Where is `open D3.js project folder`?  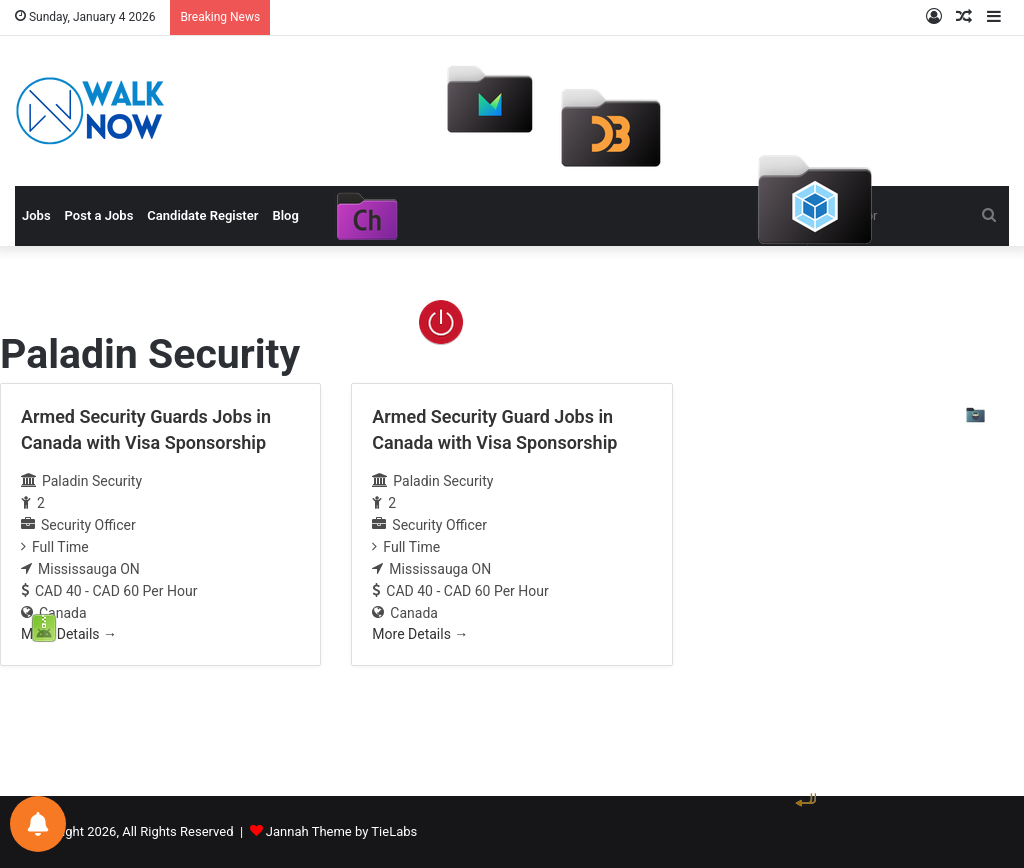 open D3.js project folder is located at coordinates (610, 130).